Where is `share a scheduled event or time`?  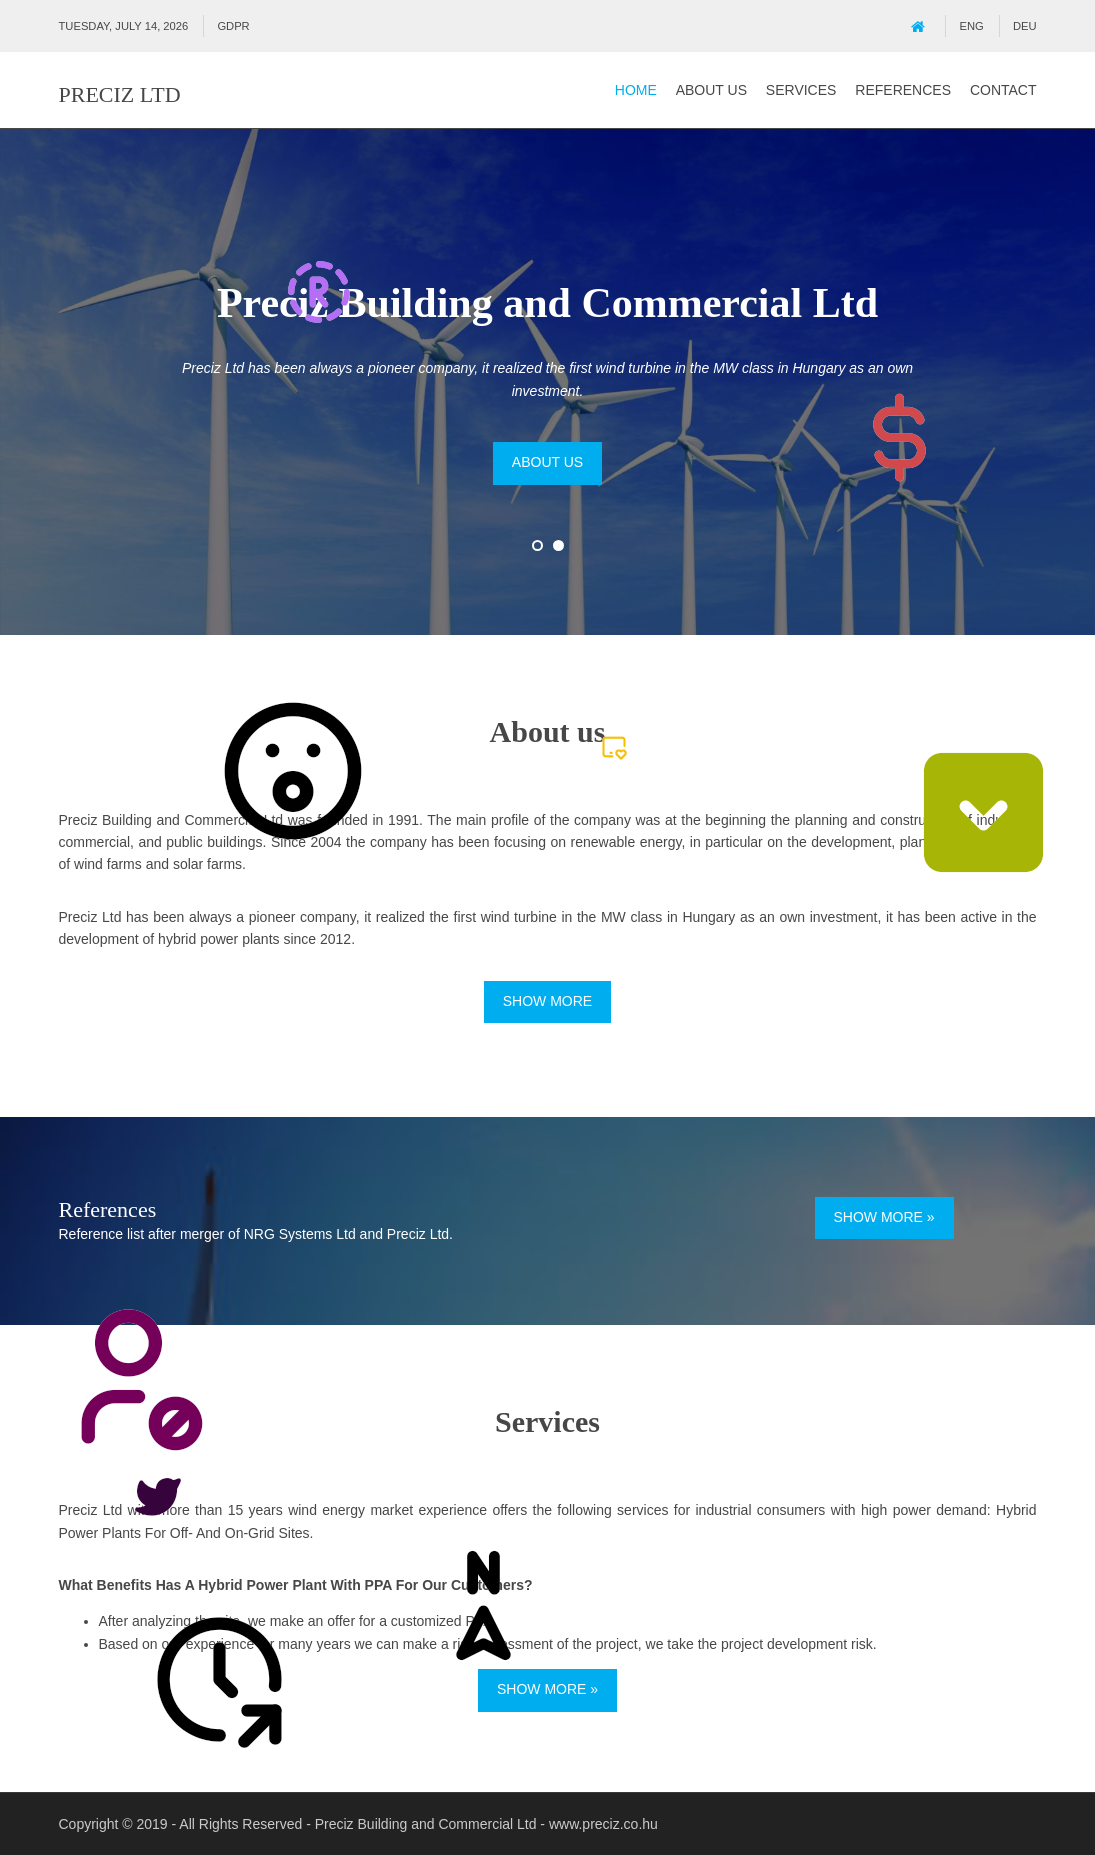
share a scheduled event or time is located at coordinates (219, 1679).